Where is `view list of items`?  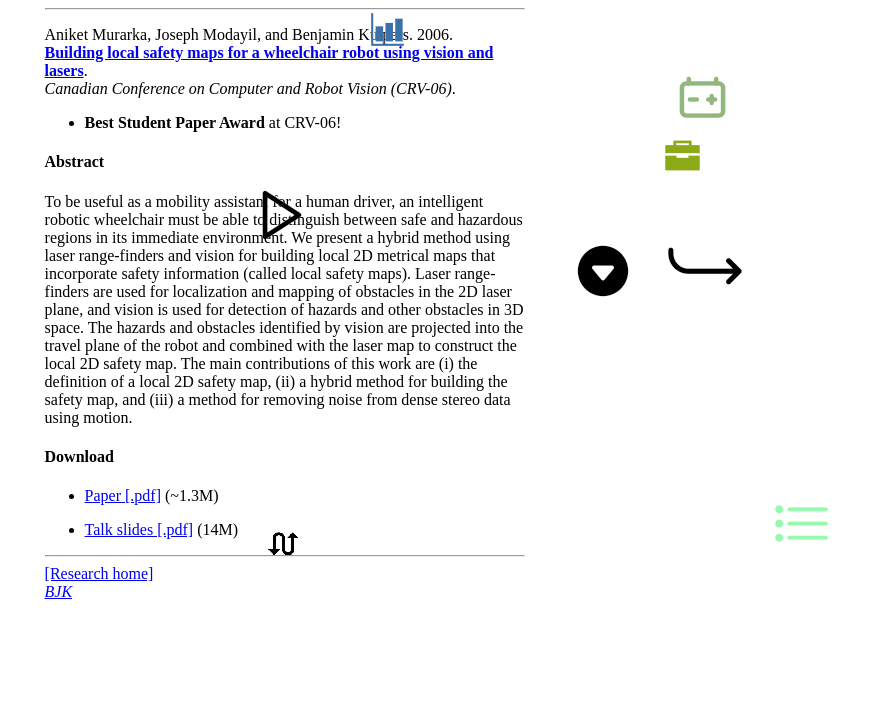
view list of items is located at coordinates (801, 523).